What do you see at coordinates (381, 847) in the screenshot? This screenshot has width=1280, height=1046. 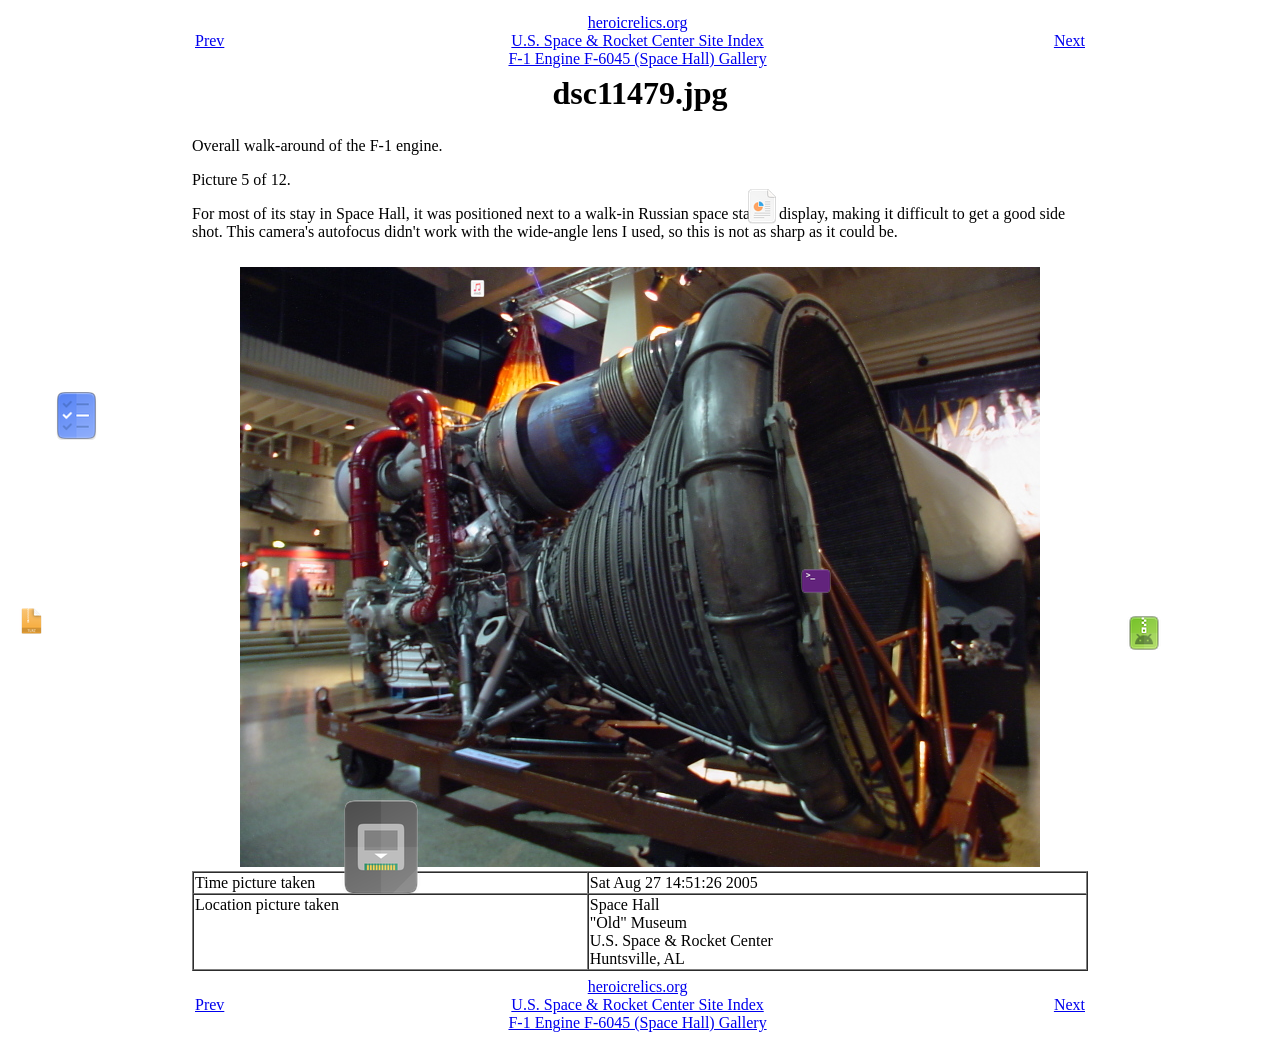 I see `a ROM file or cartridge game data` at bounding box center [381, 847].